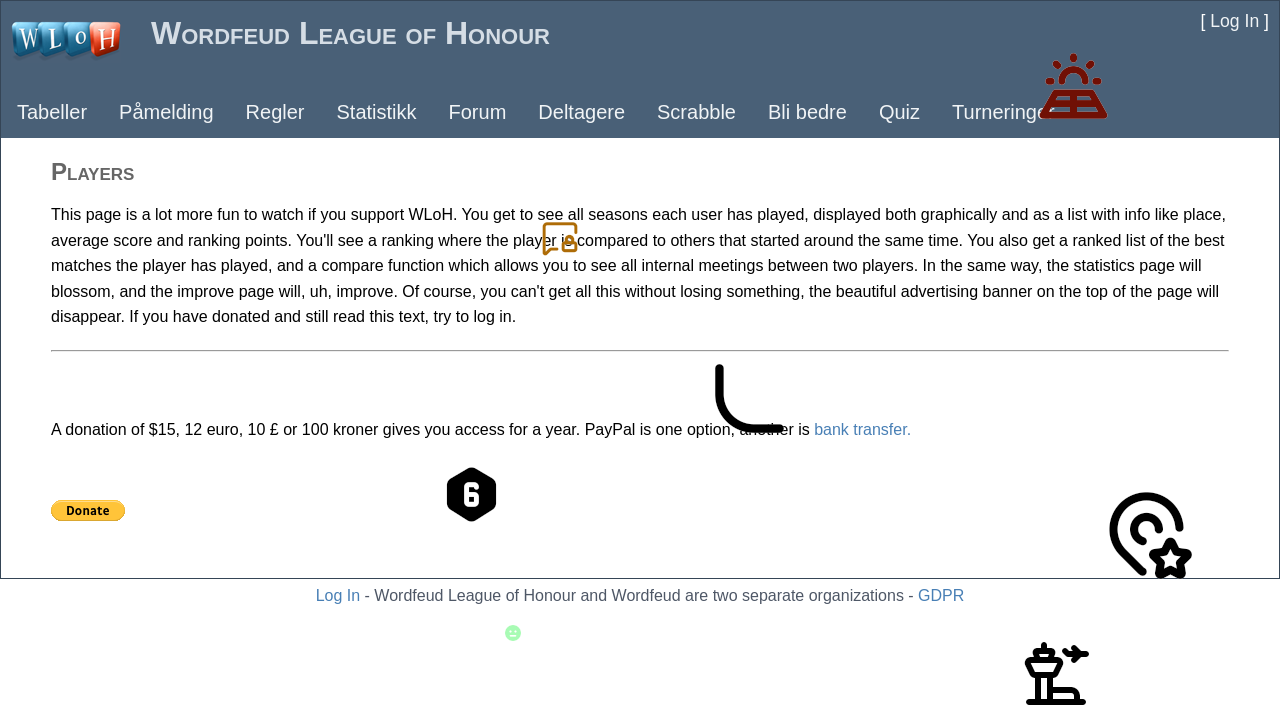  I want to click on indicates step 6 in a multi-step process, so click(471, 494).